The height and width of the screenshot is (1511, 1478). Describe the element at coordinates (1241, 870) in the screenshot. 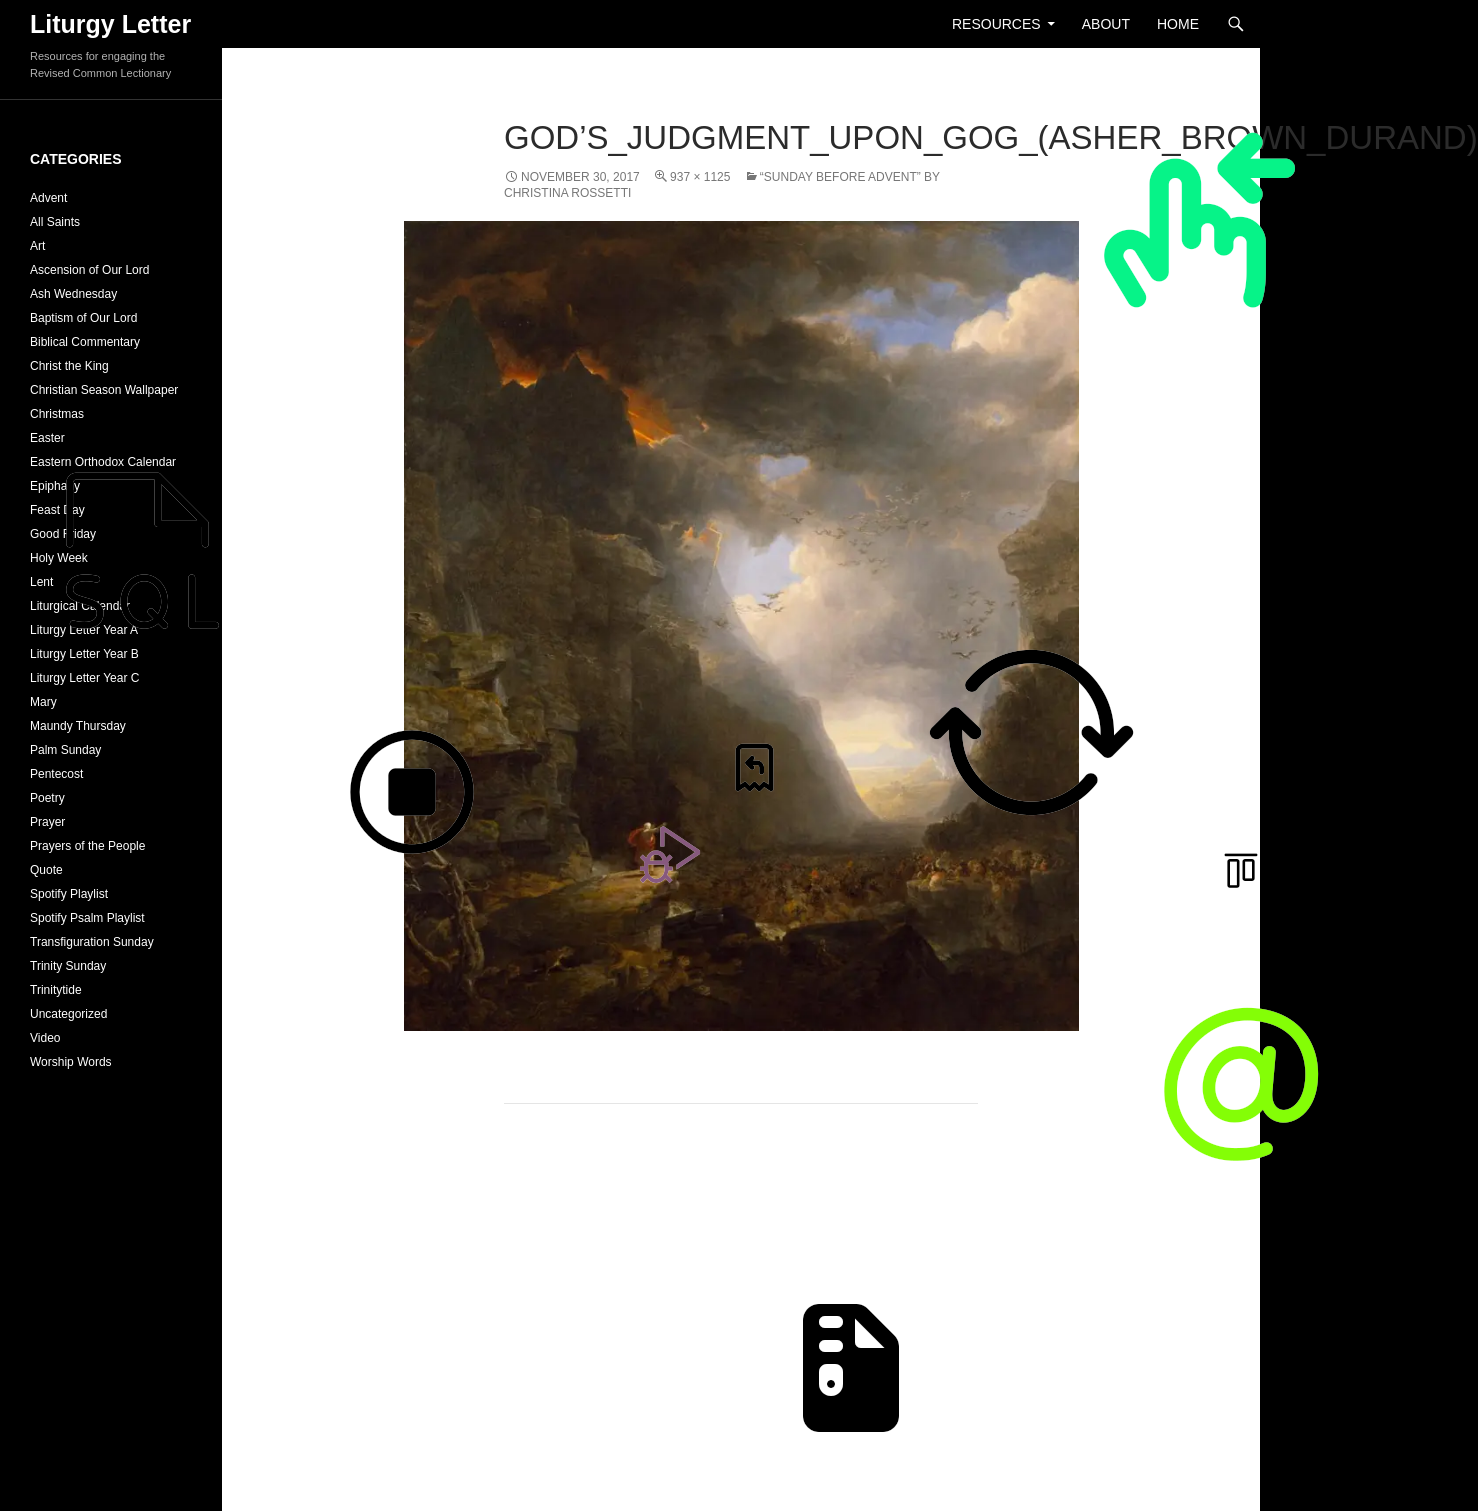

I see `align selected elements to the top` at that location.